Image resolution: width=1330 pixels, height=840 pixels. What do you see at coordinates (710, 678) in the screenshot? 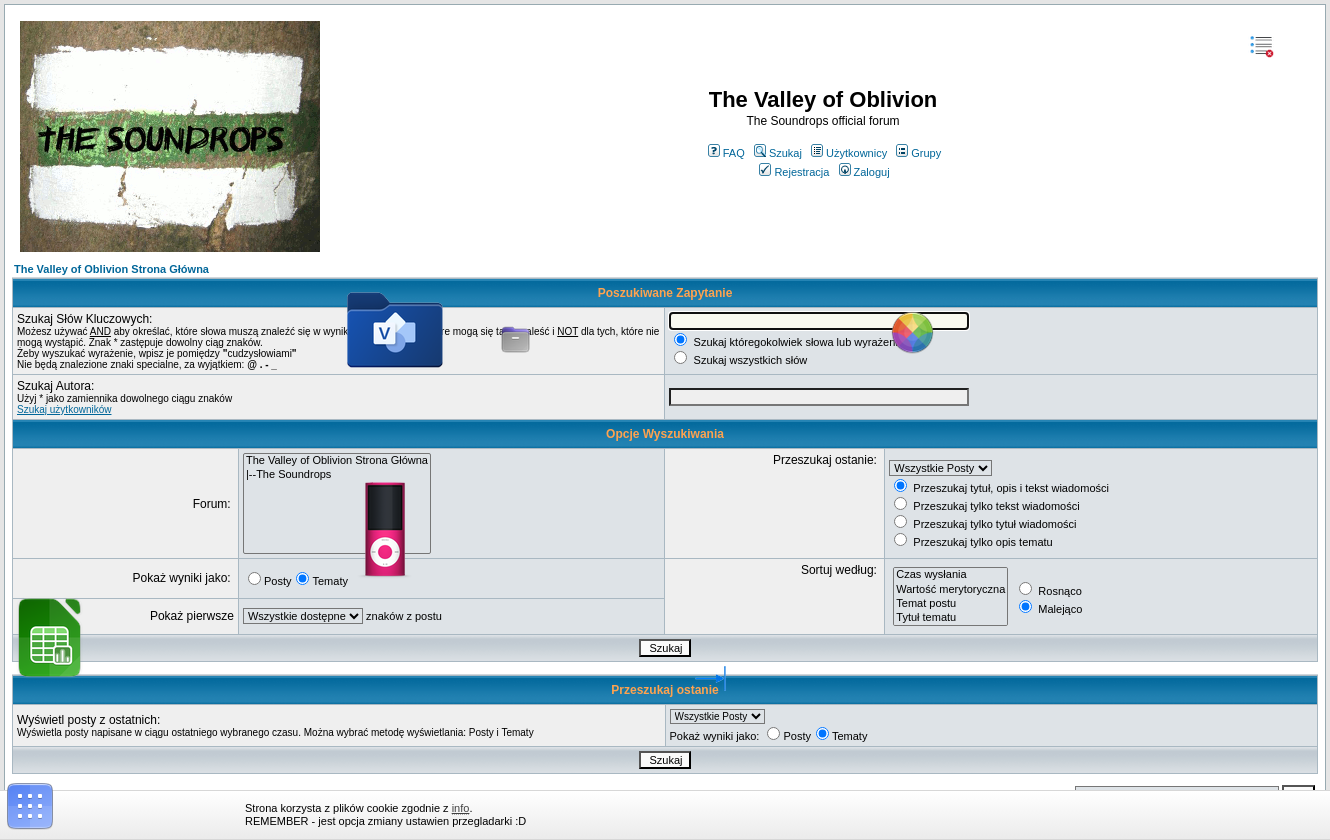
I see `go to the last item or page` at bounding box center [710, 678].